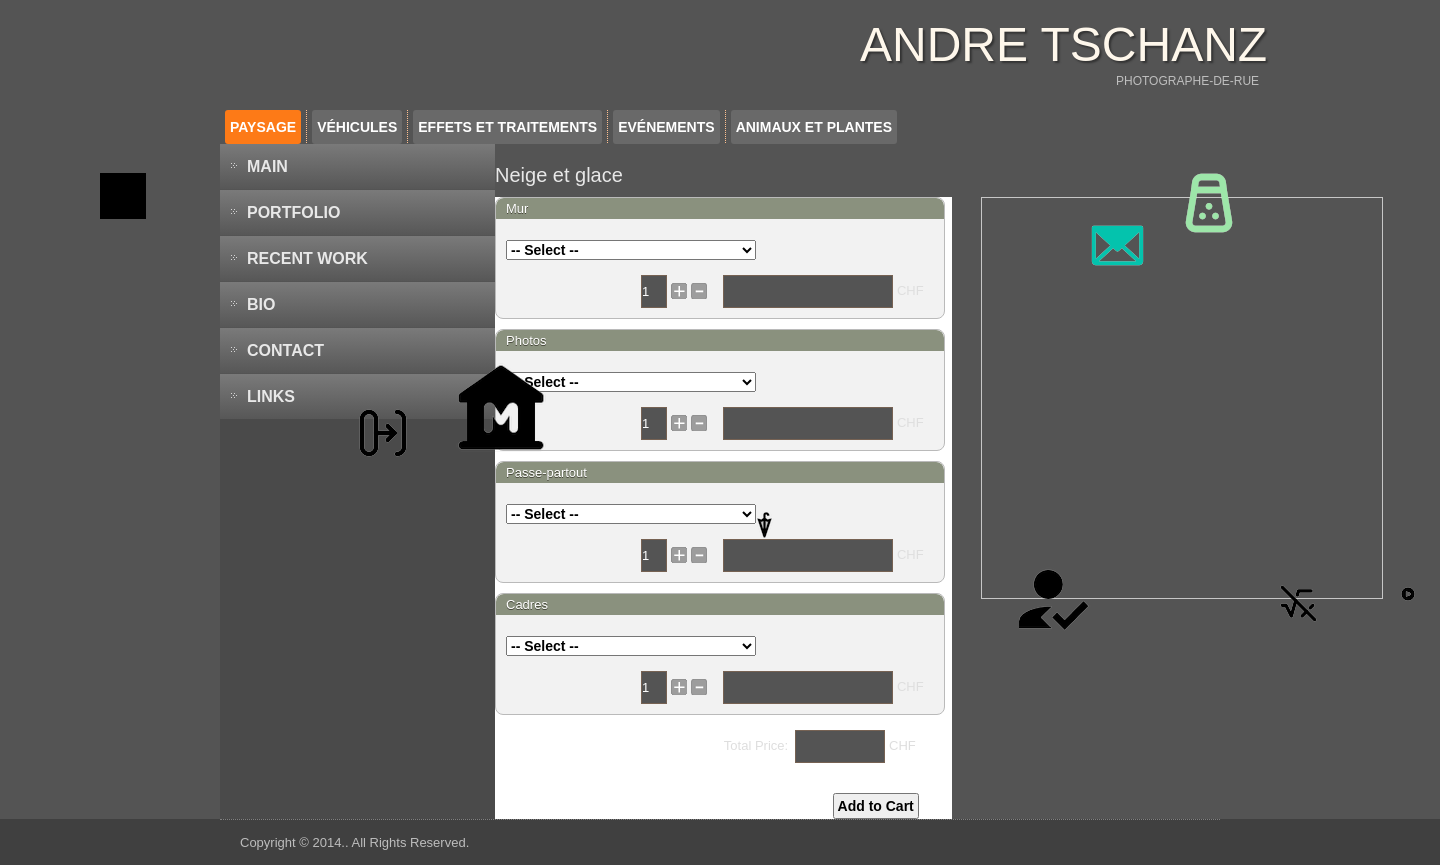 Image resolution: width=1440 pixels, height=865 pixels. What do you see at coordinates (1117, 245) in the screenshot?
I see `access your email inbox` at bounding box center [1117, 245].